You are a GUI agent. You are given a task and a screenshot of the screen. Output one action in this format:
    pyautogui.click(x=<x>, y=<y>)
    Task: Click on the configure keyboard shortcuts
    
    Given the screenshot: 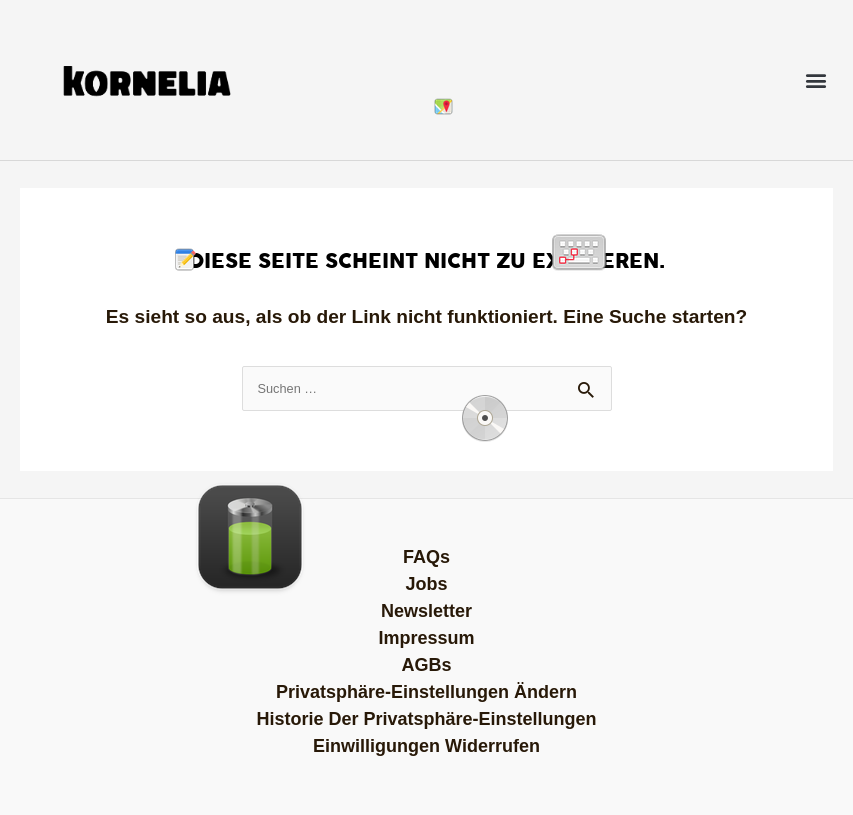 What is the action you would take?
    pyautogui.click(x=579, y=252)
    